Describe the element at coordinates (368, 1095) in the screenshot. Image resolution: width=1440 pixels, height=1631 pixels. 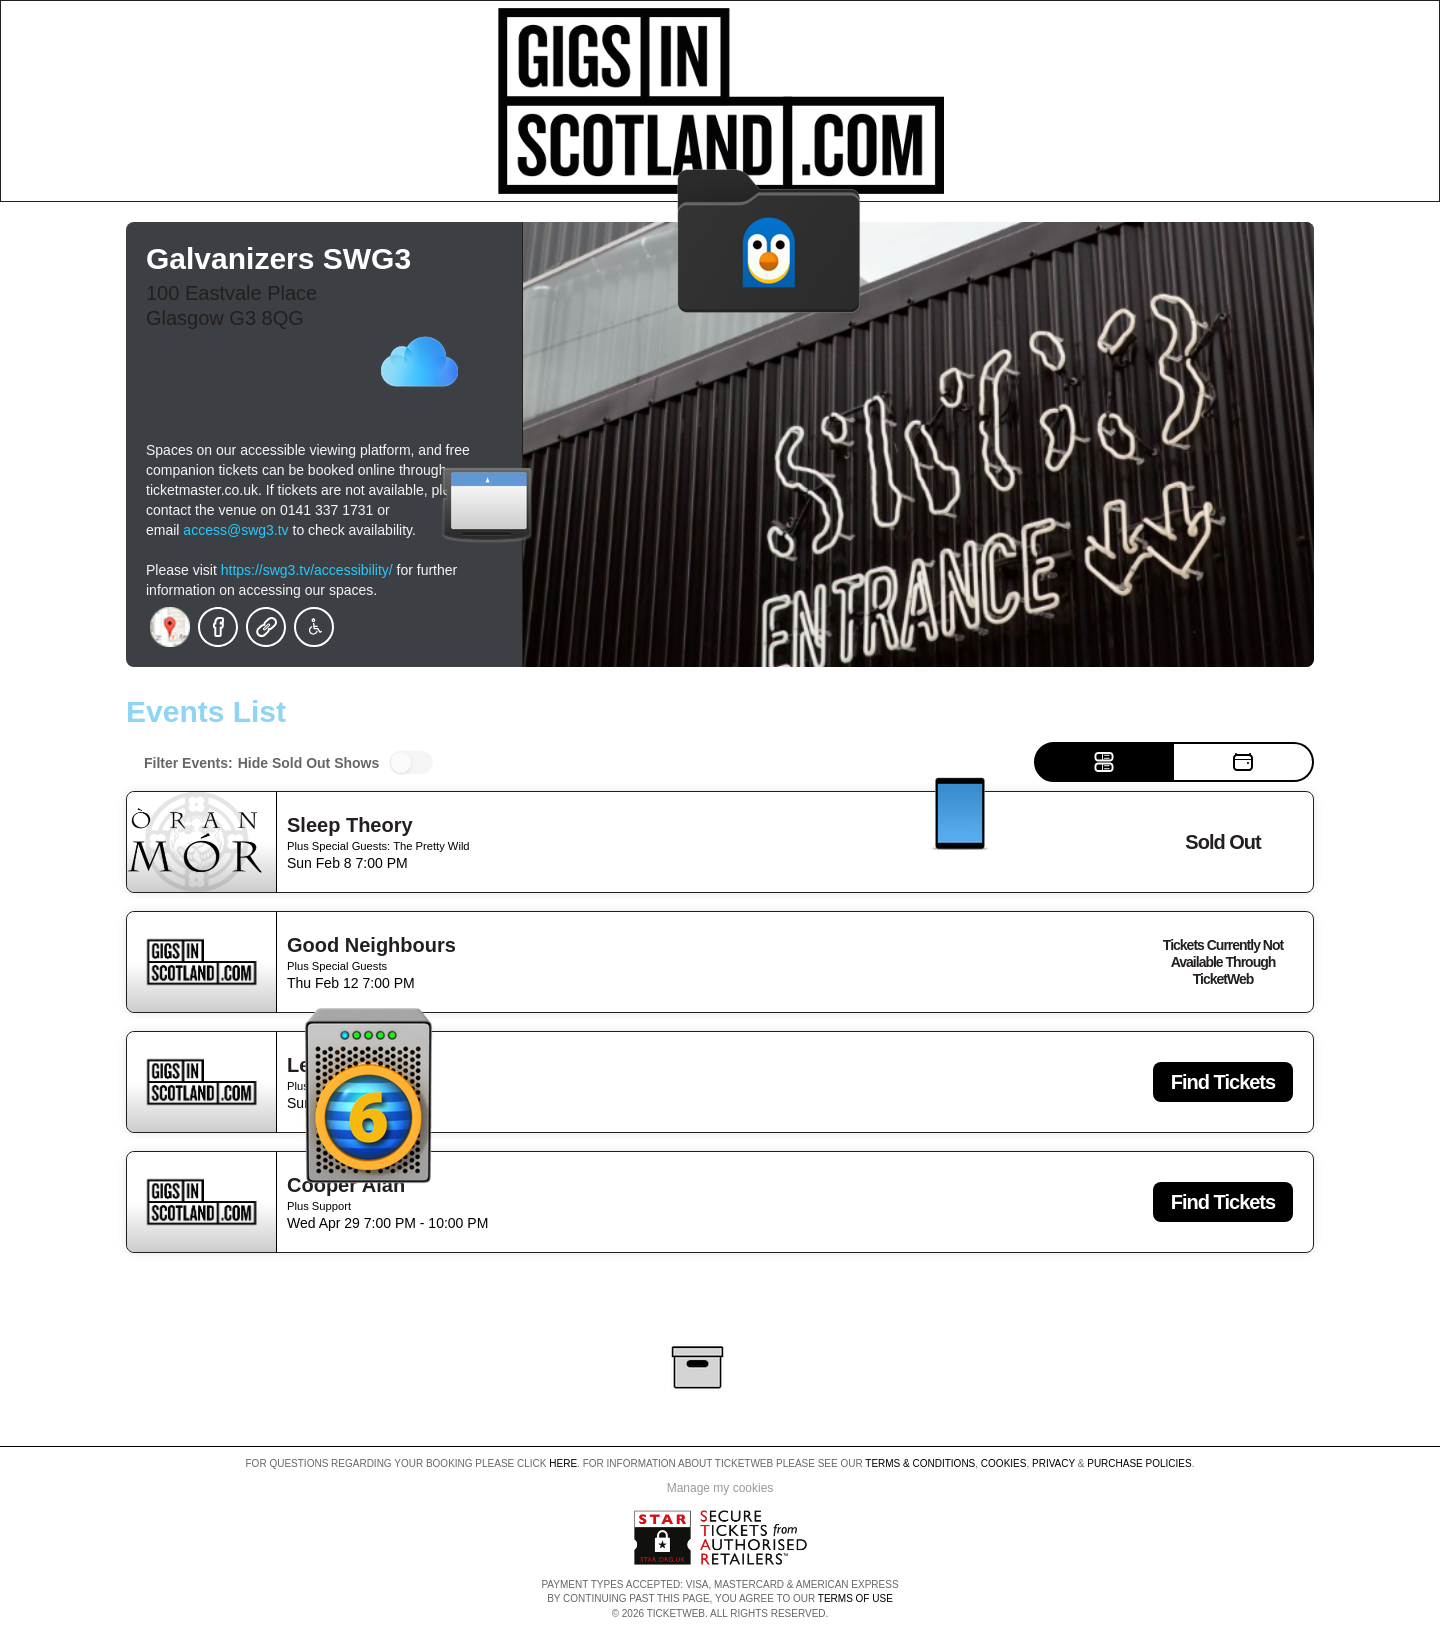
I see `RAID 6 storage array configuration` at that location.